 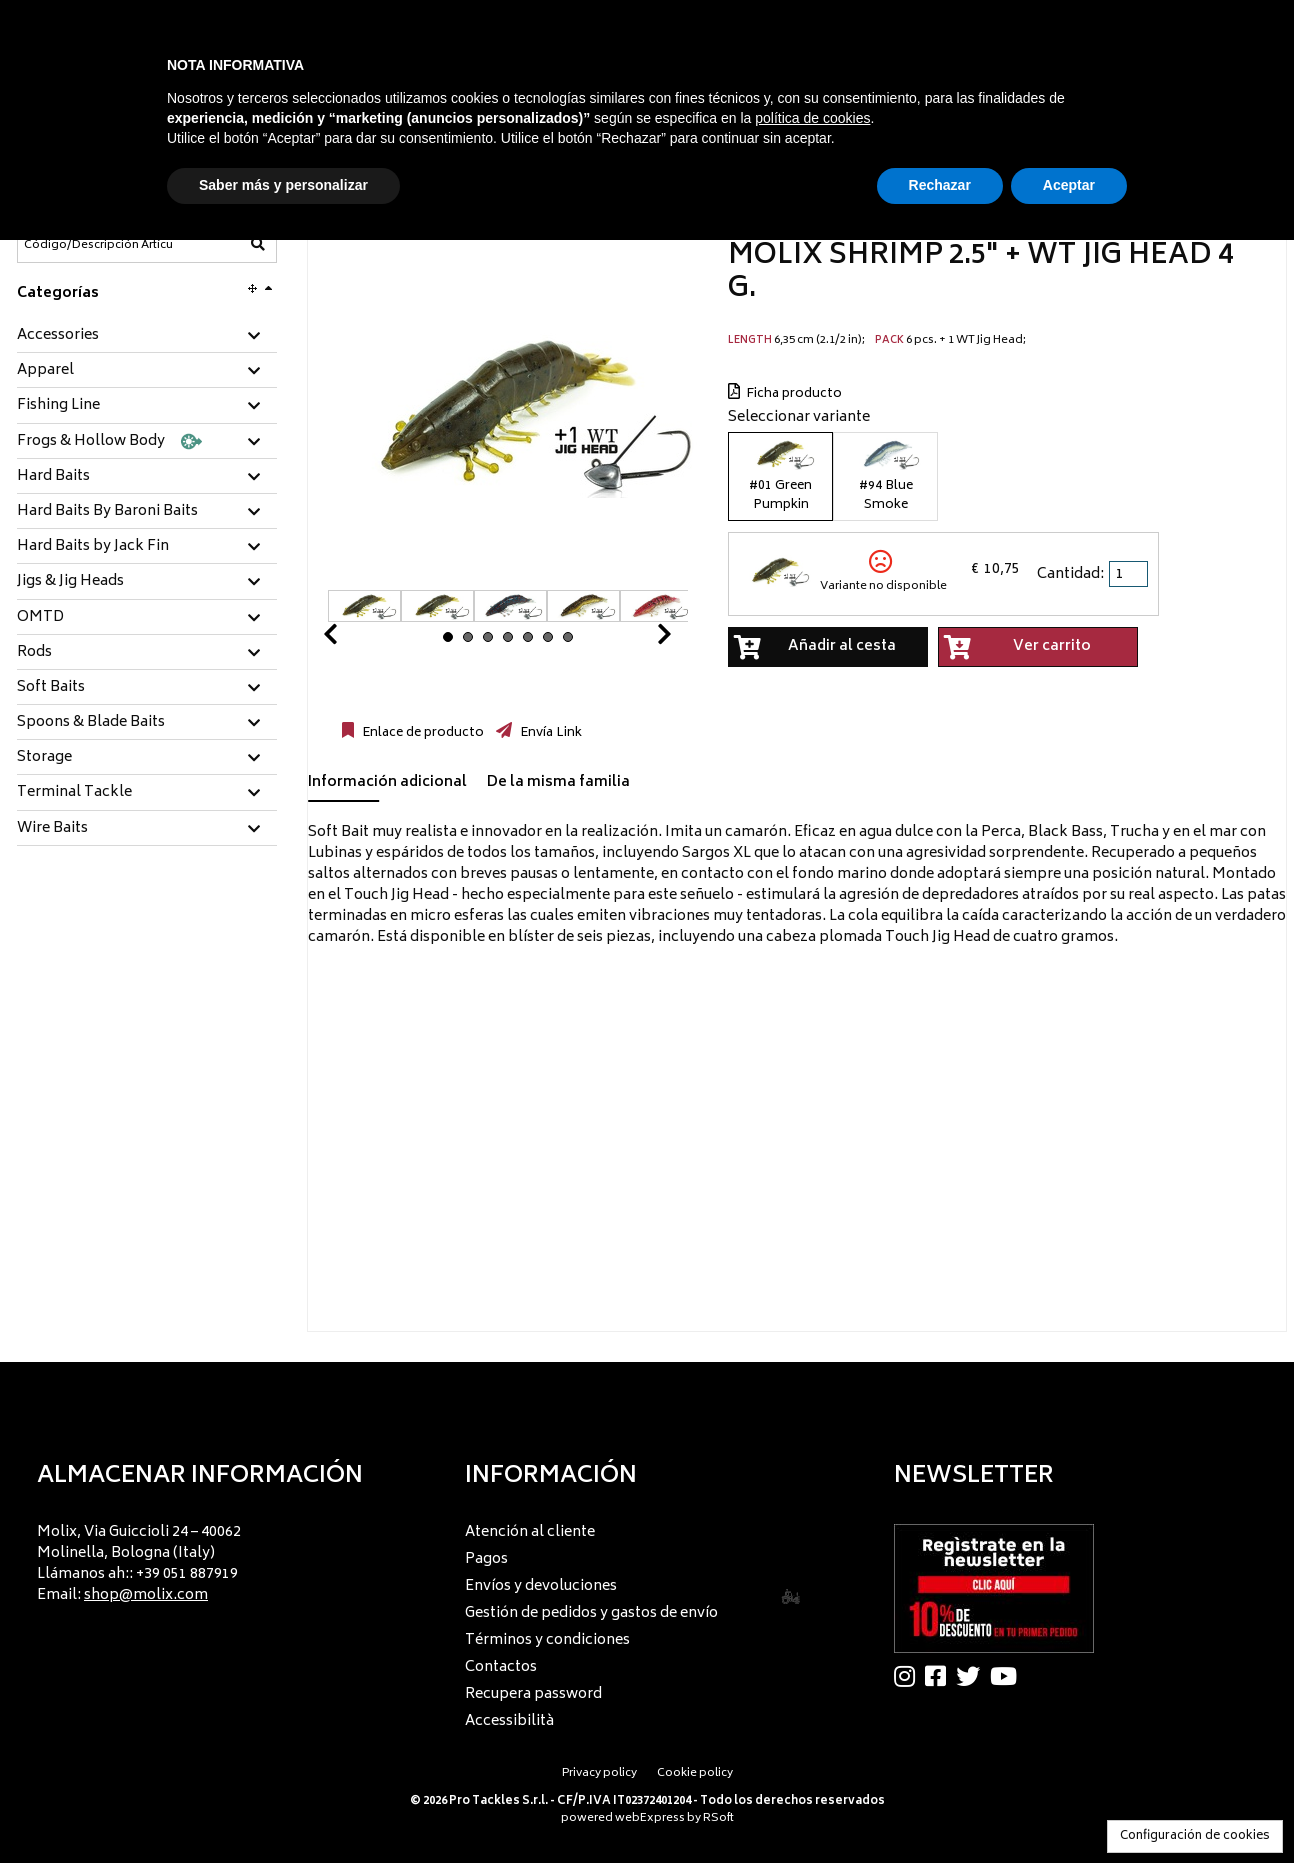 I want to click on advance time to the next day, so click(x=191, y=441).